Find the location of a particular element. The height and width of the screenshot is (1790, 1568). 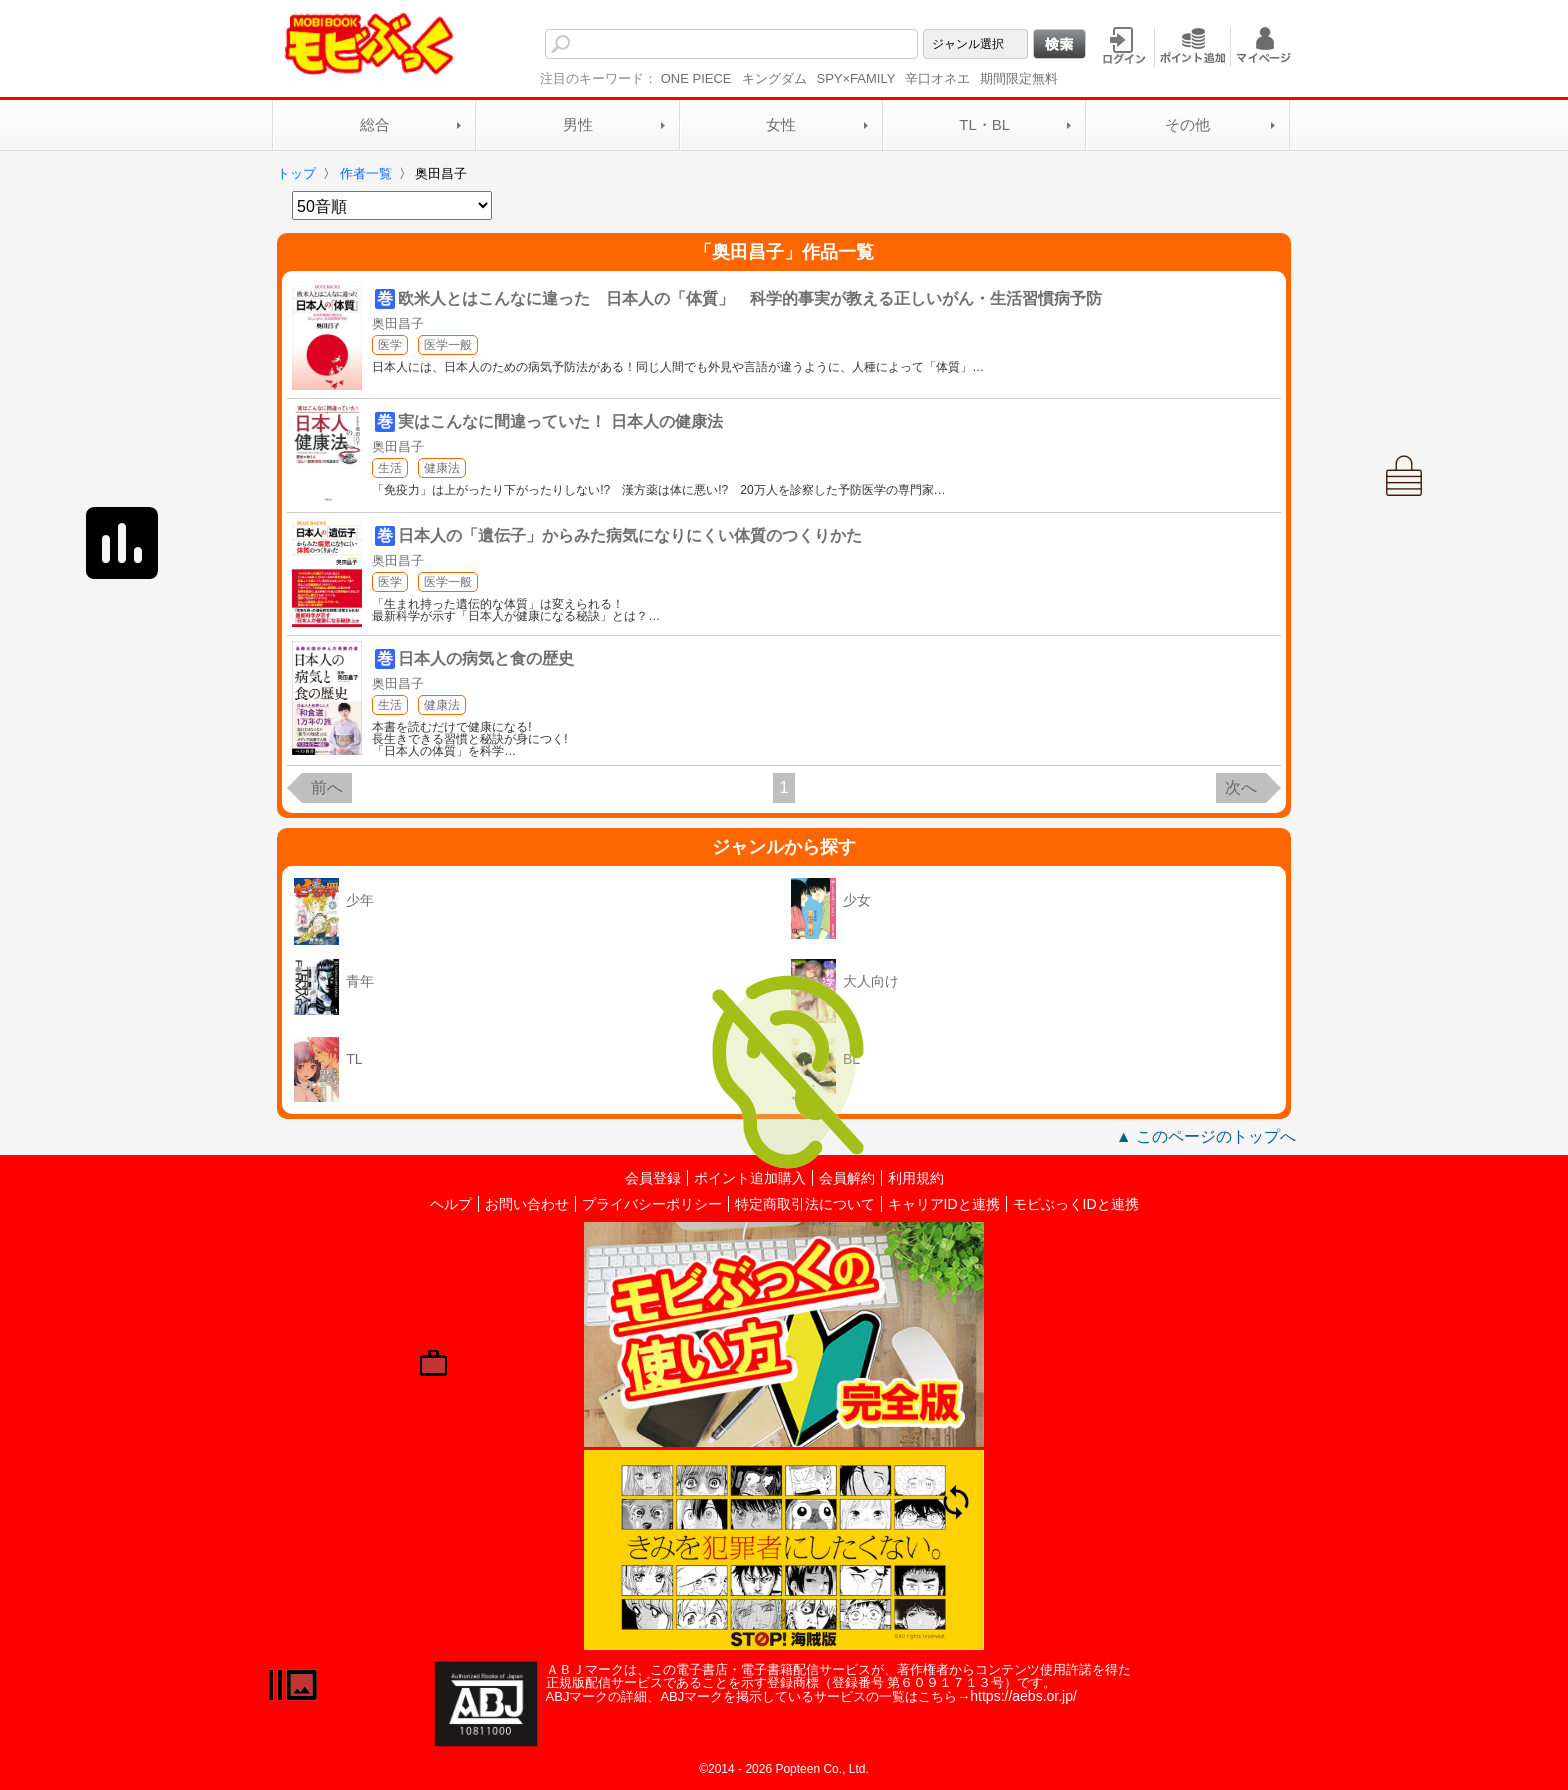

enable burst mode for rapid photo capture is located at coordinates (293, 1685).